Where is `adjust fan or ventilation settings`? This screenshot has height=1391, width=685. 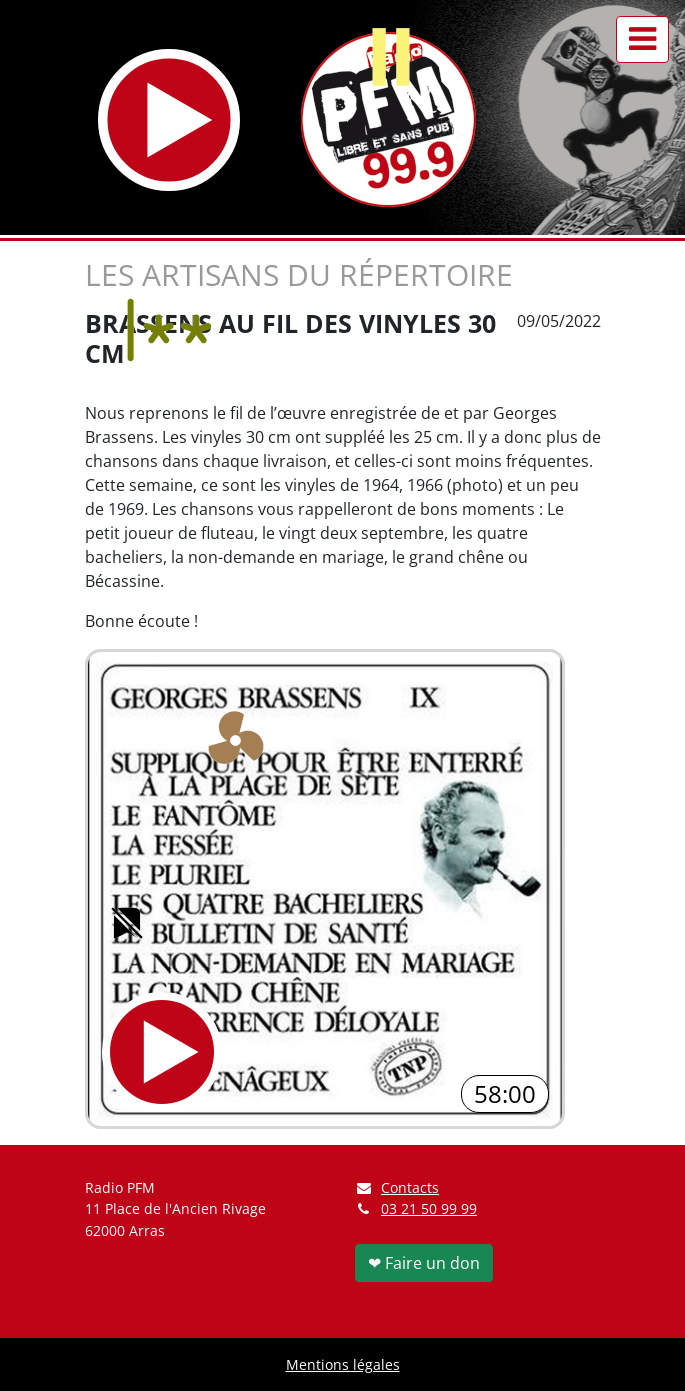
adjust fan or ventilation settings is located at coordinates (235, 740).